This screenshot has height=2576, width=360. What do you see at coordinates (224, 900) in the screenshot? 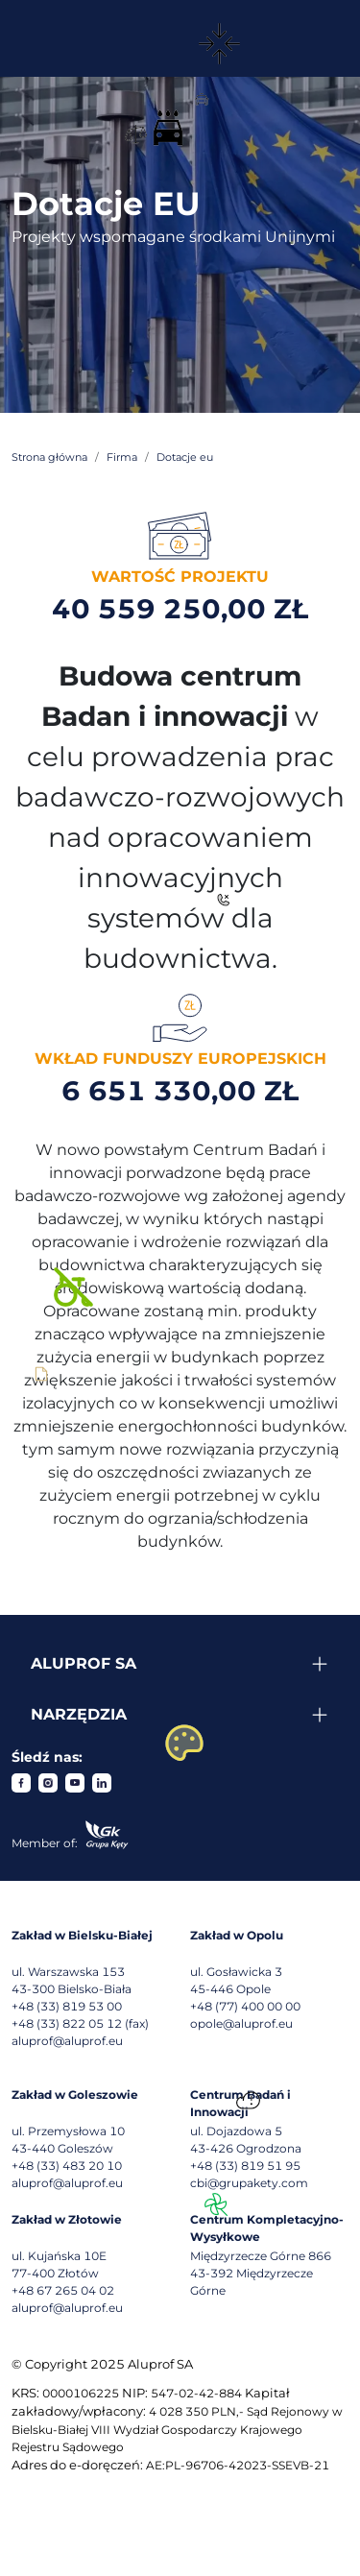
I see `end or decline a phone call` at bounding box center [224, 900].